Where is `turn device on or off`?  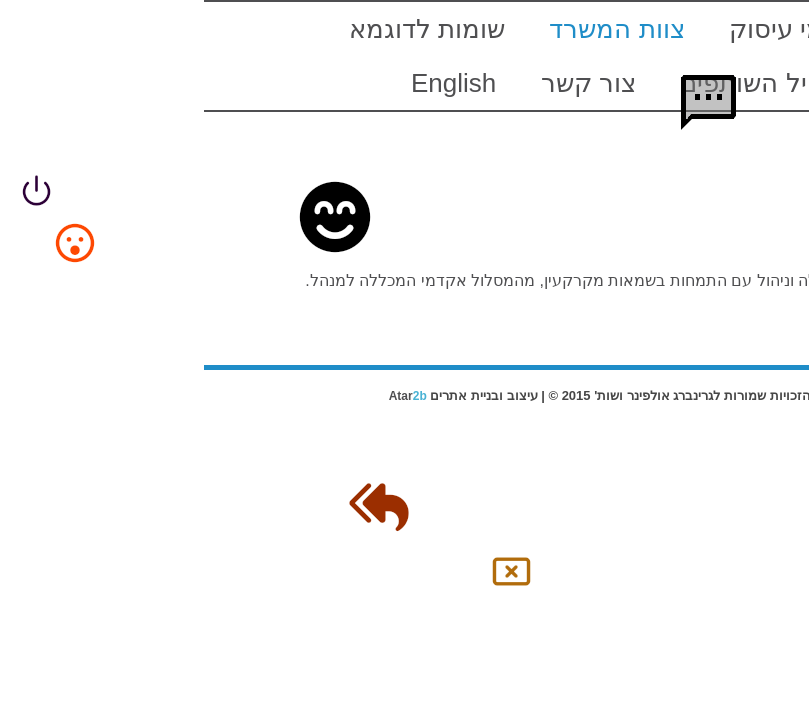 turn device on or off is located at coordinates (36, 190).